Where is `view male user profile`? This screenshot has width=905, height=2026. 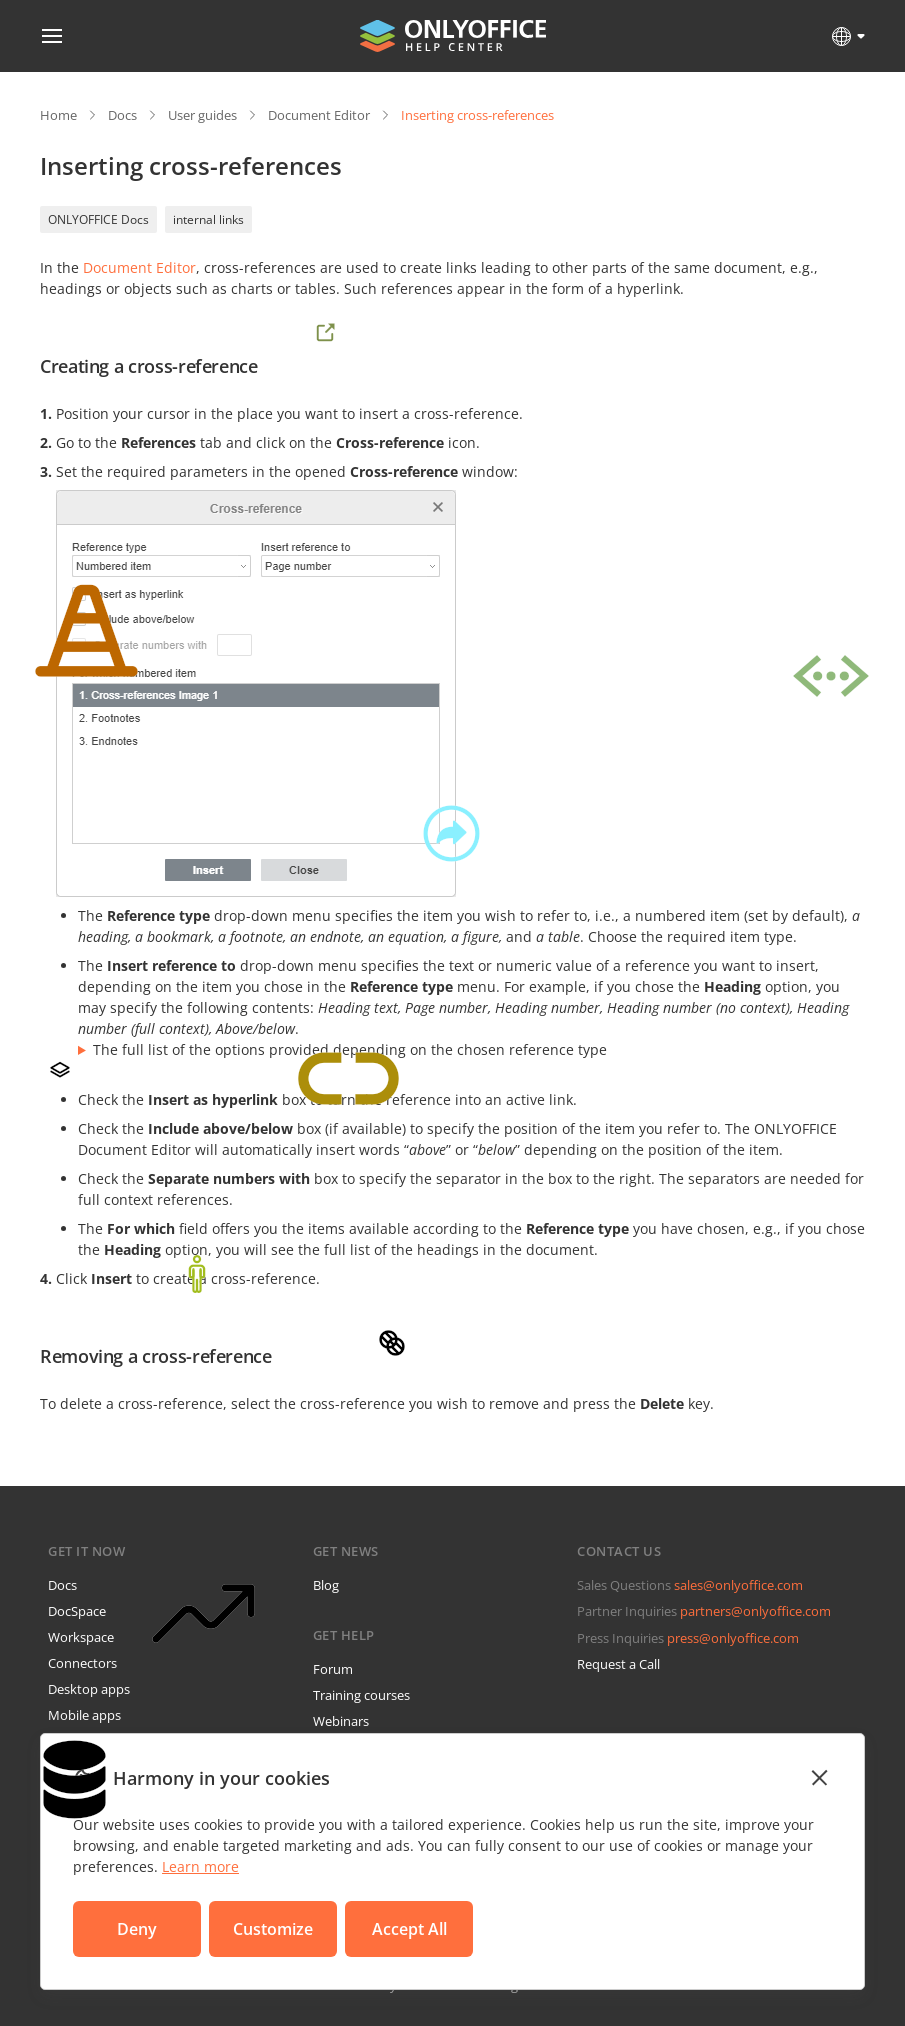 view male user profile is located at coordinates (197, 1274).